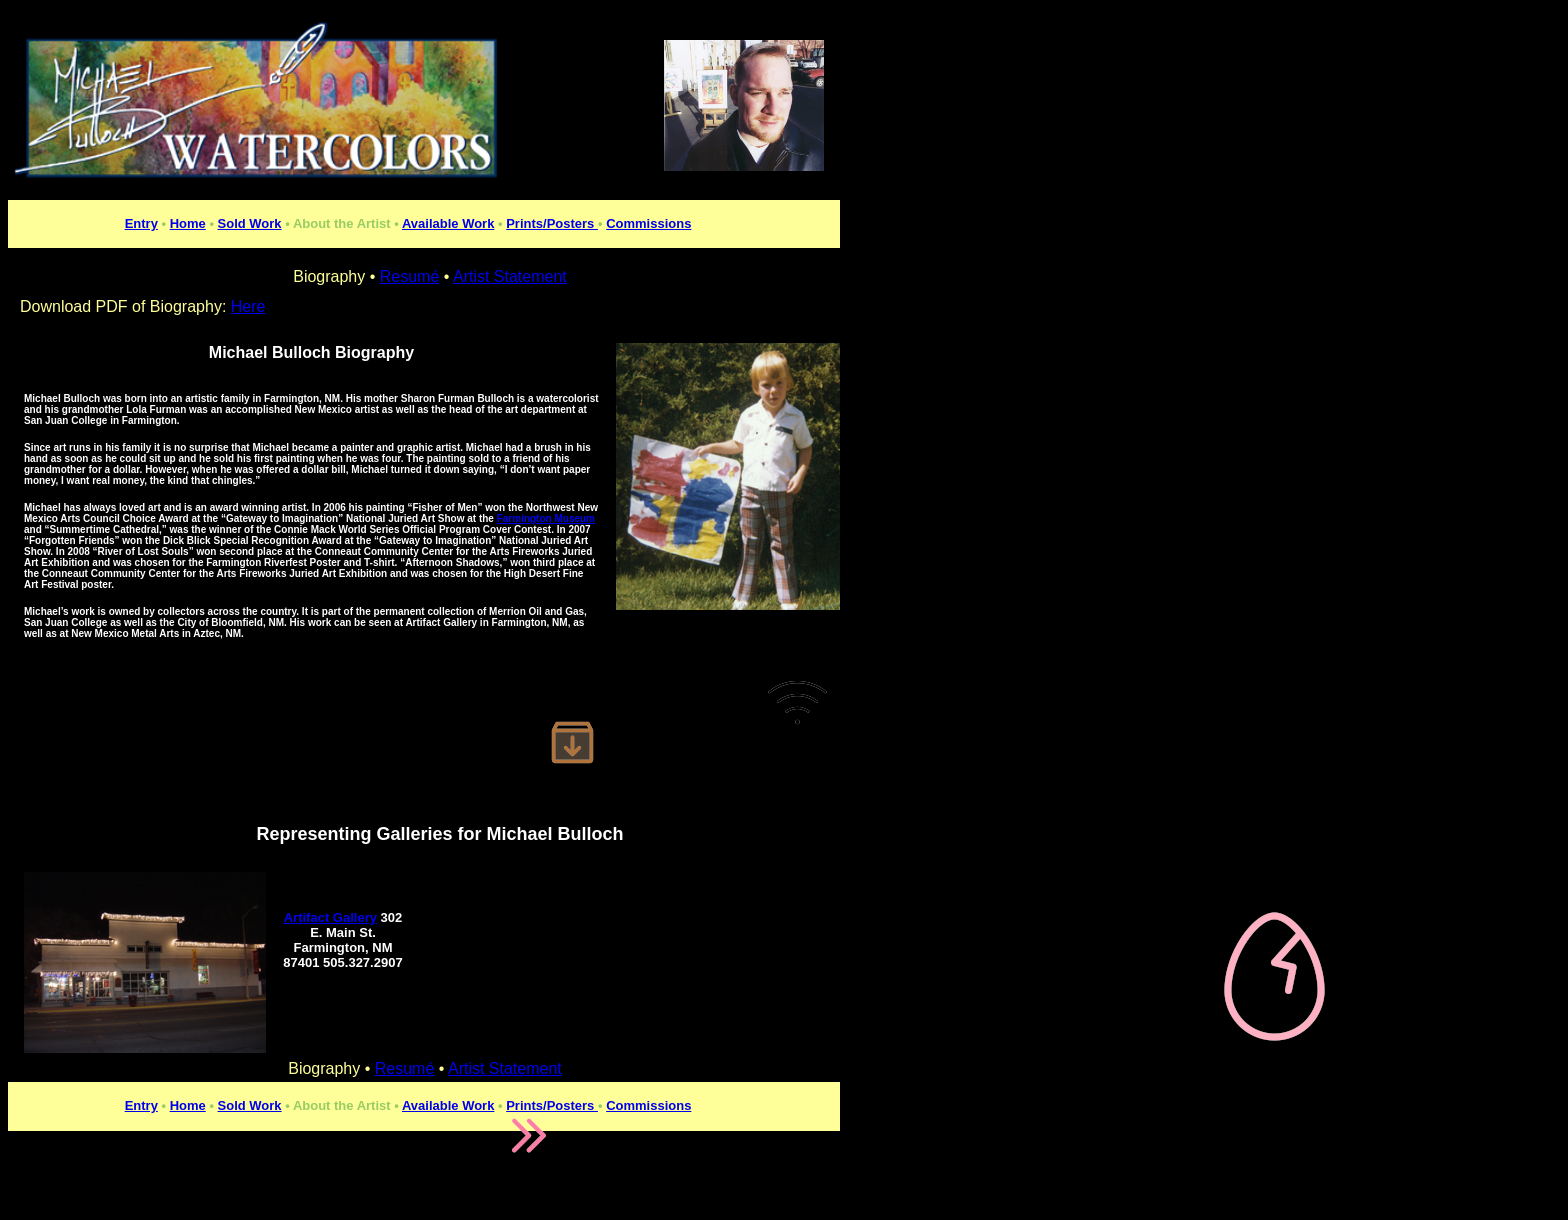 The height and width of the screenshot is (1220, 1568). I want to click on indicates strong wifi signal strength, so click(797, 701).